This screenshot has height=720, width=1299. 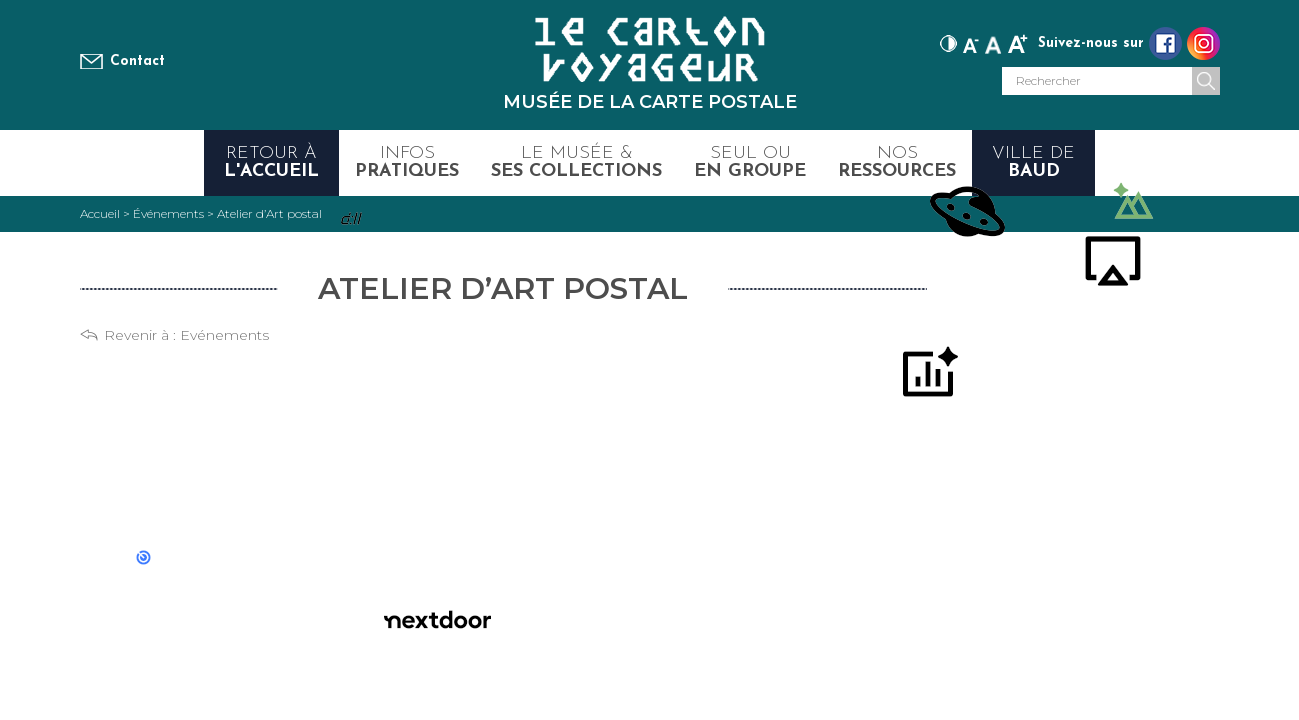 What do you see at coordinates (1113, 261) in the screenshot?
I see `stream content to an external display via airplay` at bounding box center [1113, 261].